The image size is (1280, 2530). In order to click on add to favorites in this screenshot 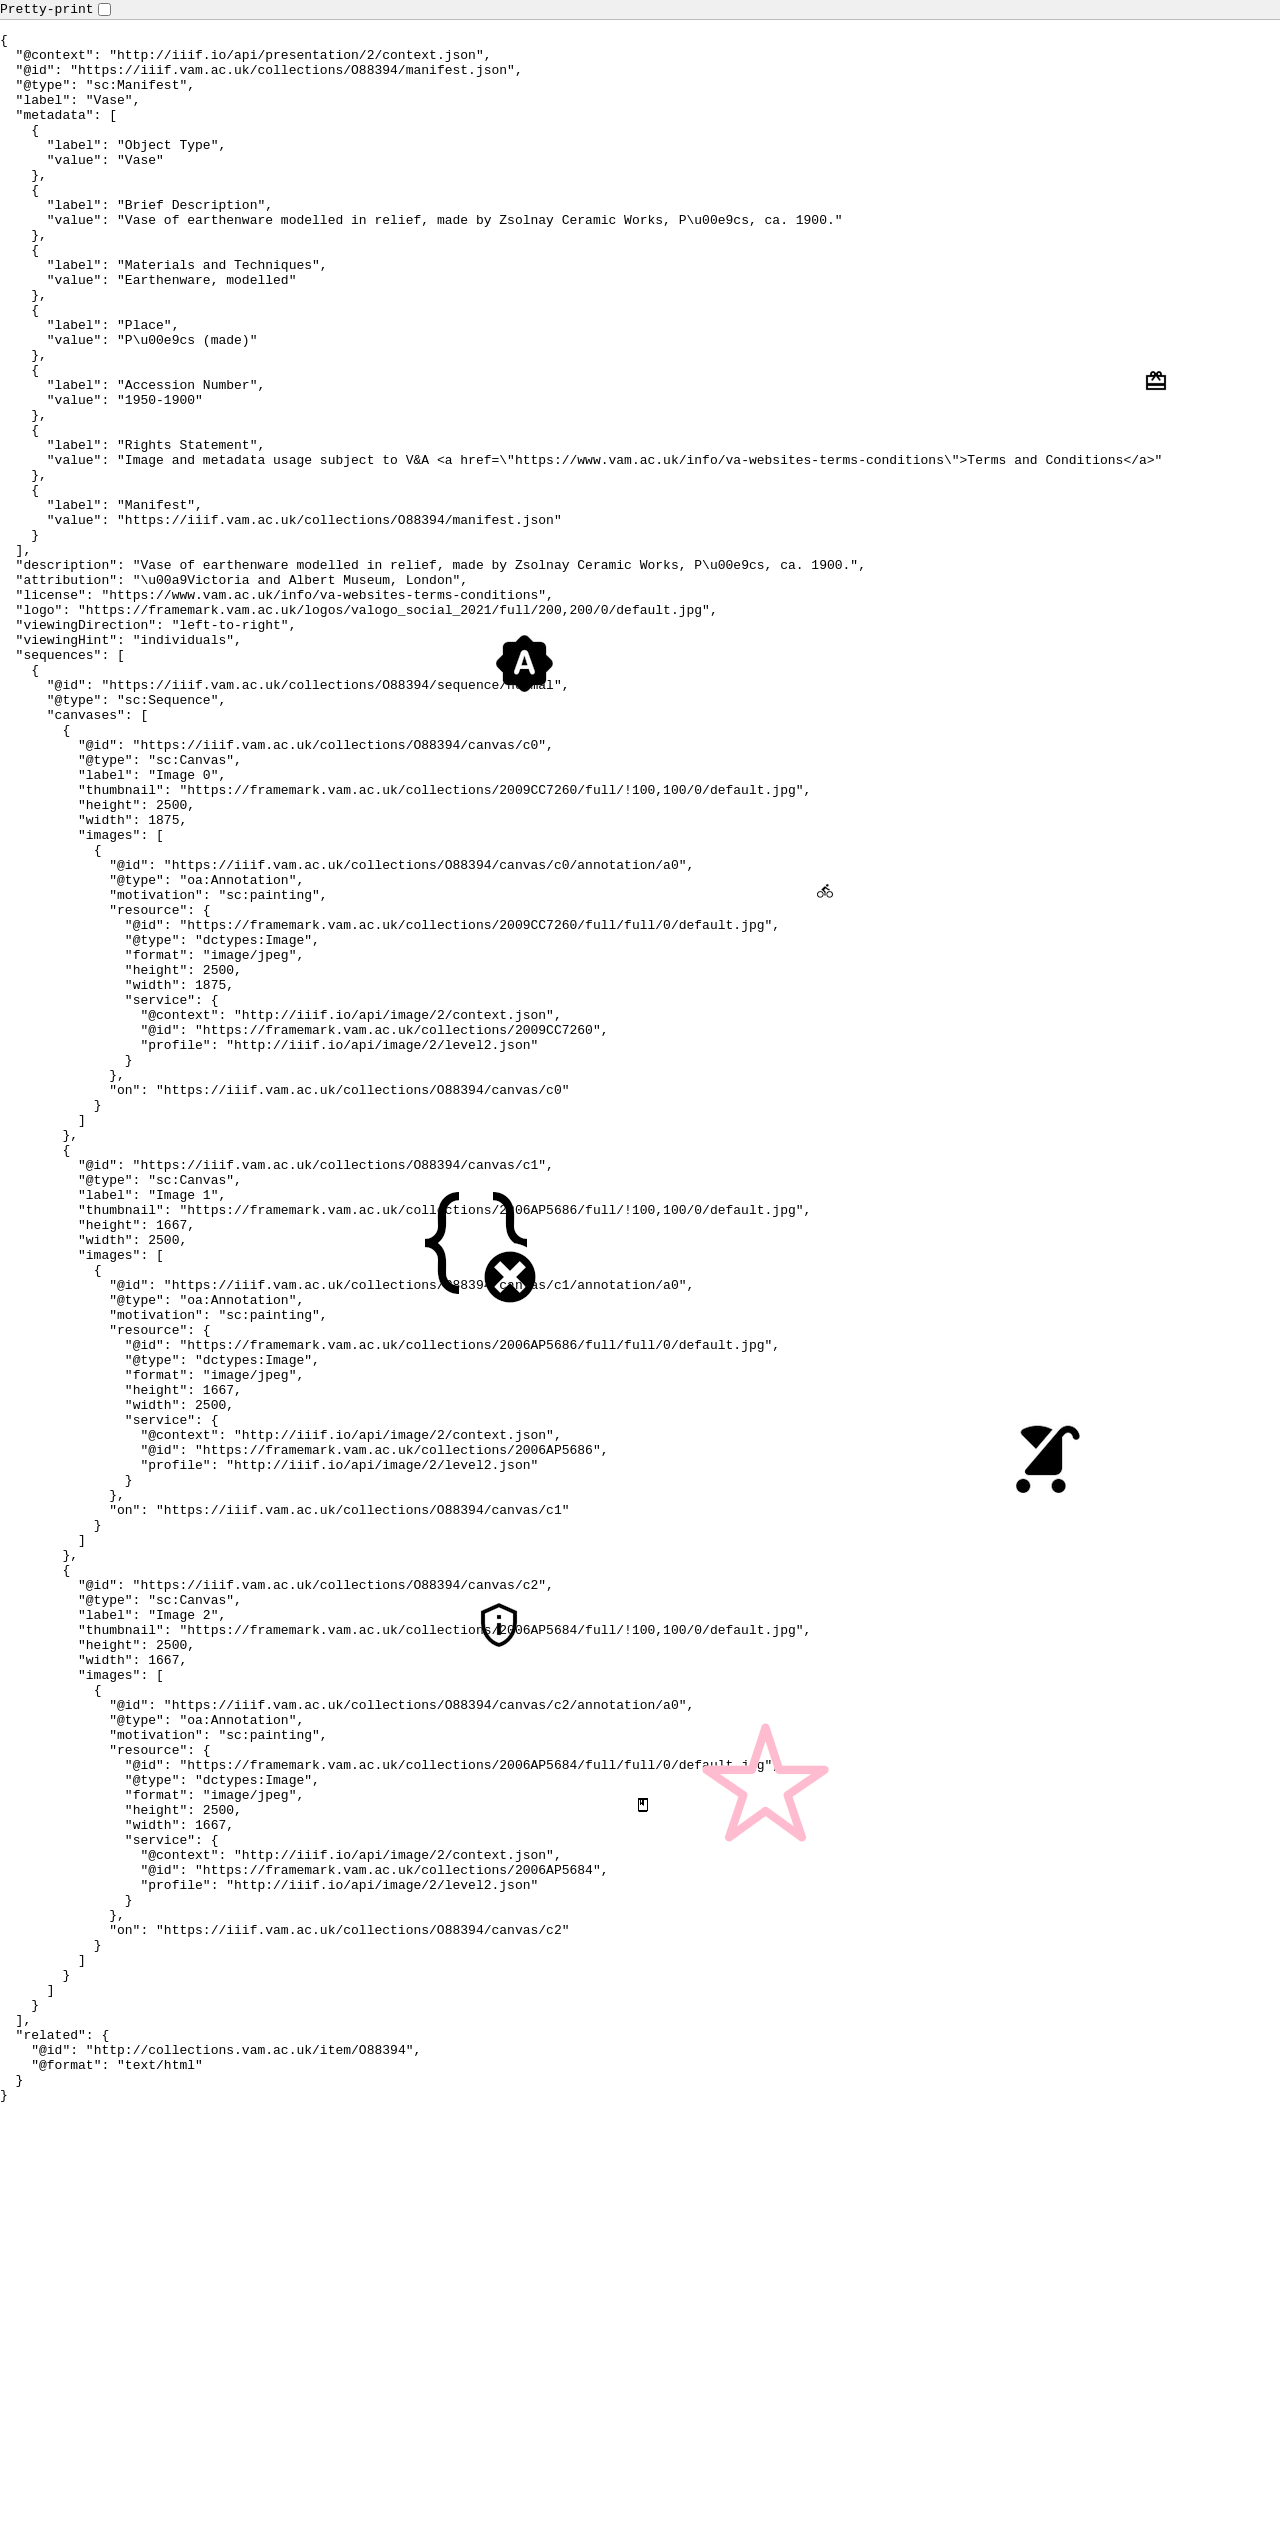, I will do `click(765, 1782)`.